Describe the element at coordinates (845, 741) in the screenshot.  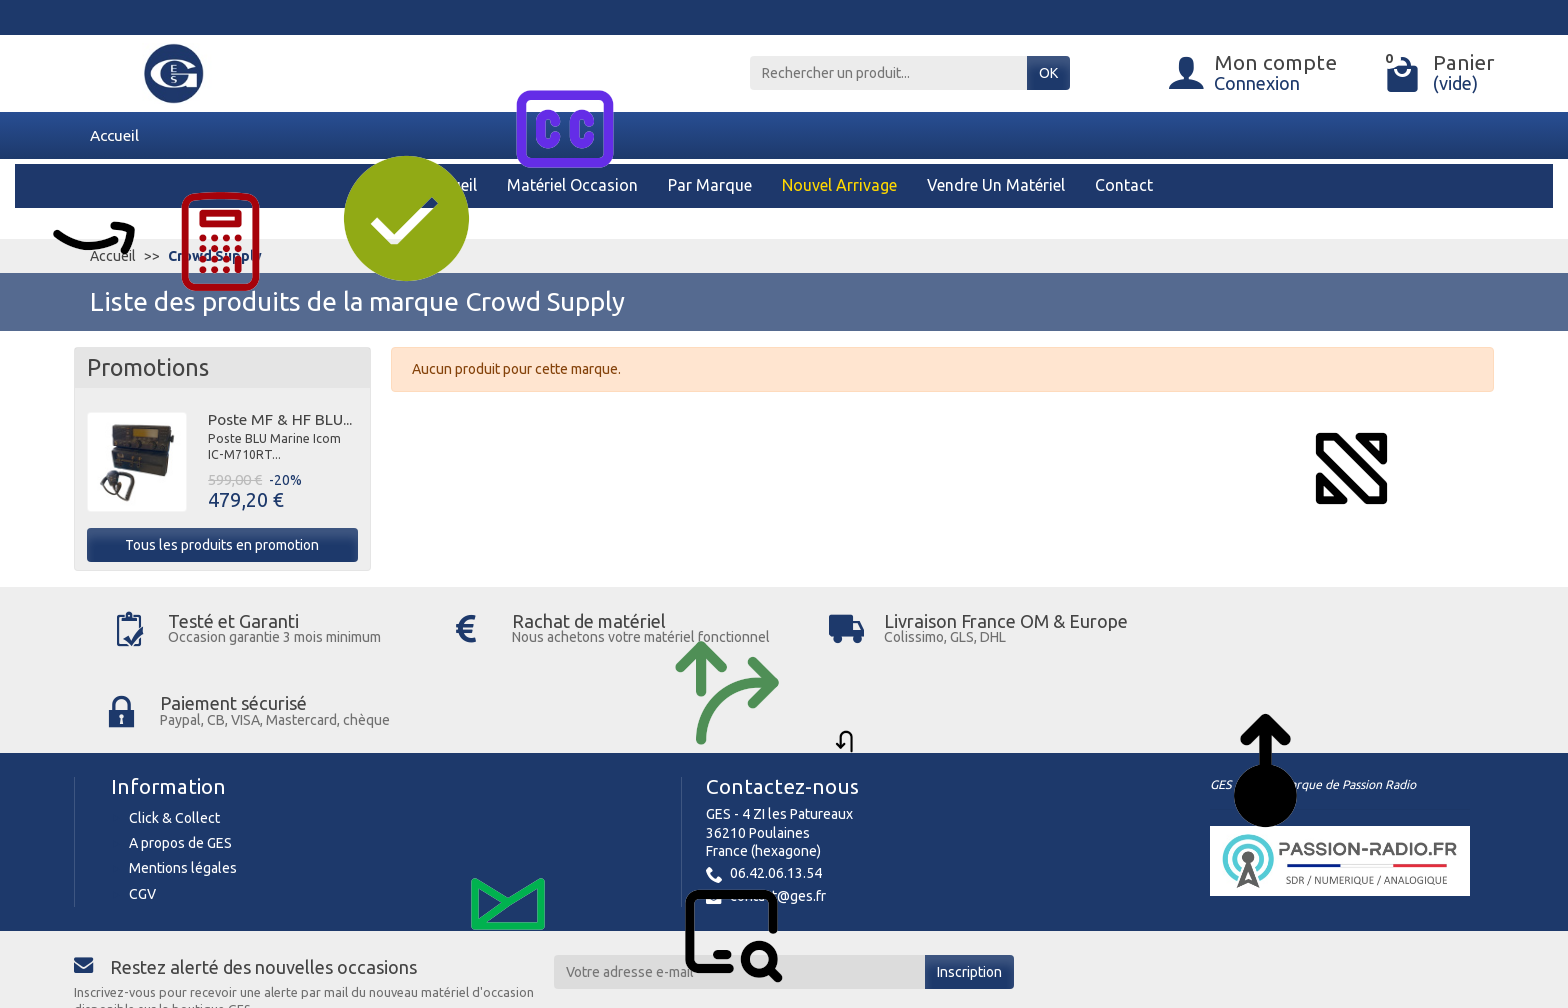
I see `make a u-turn to the left` at that location.